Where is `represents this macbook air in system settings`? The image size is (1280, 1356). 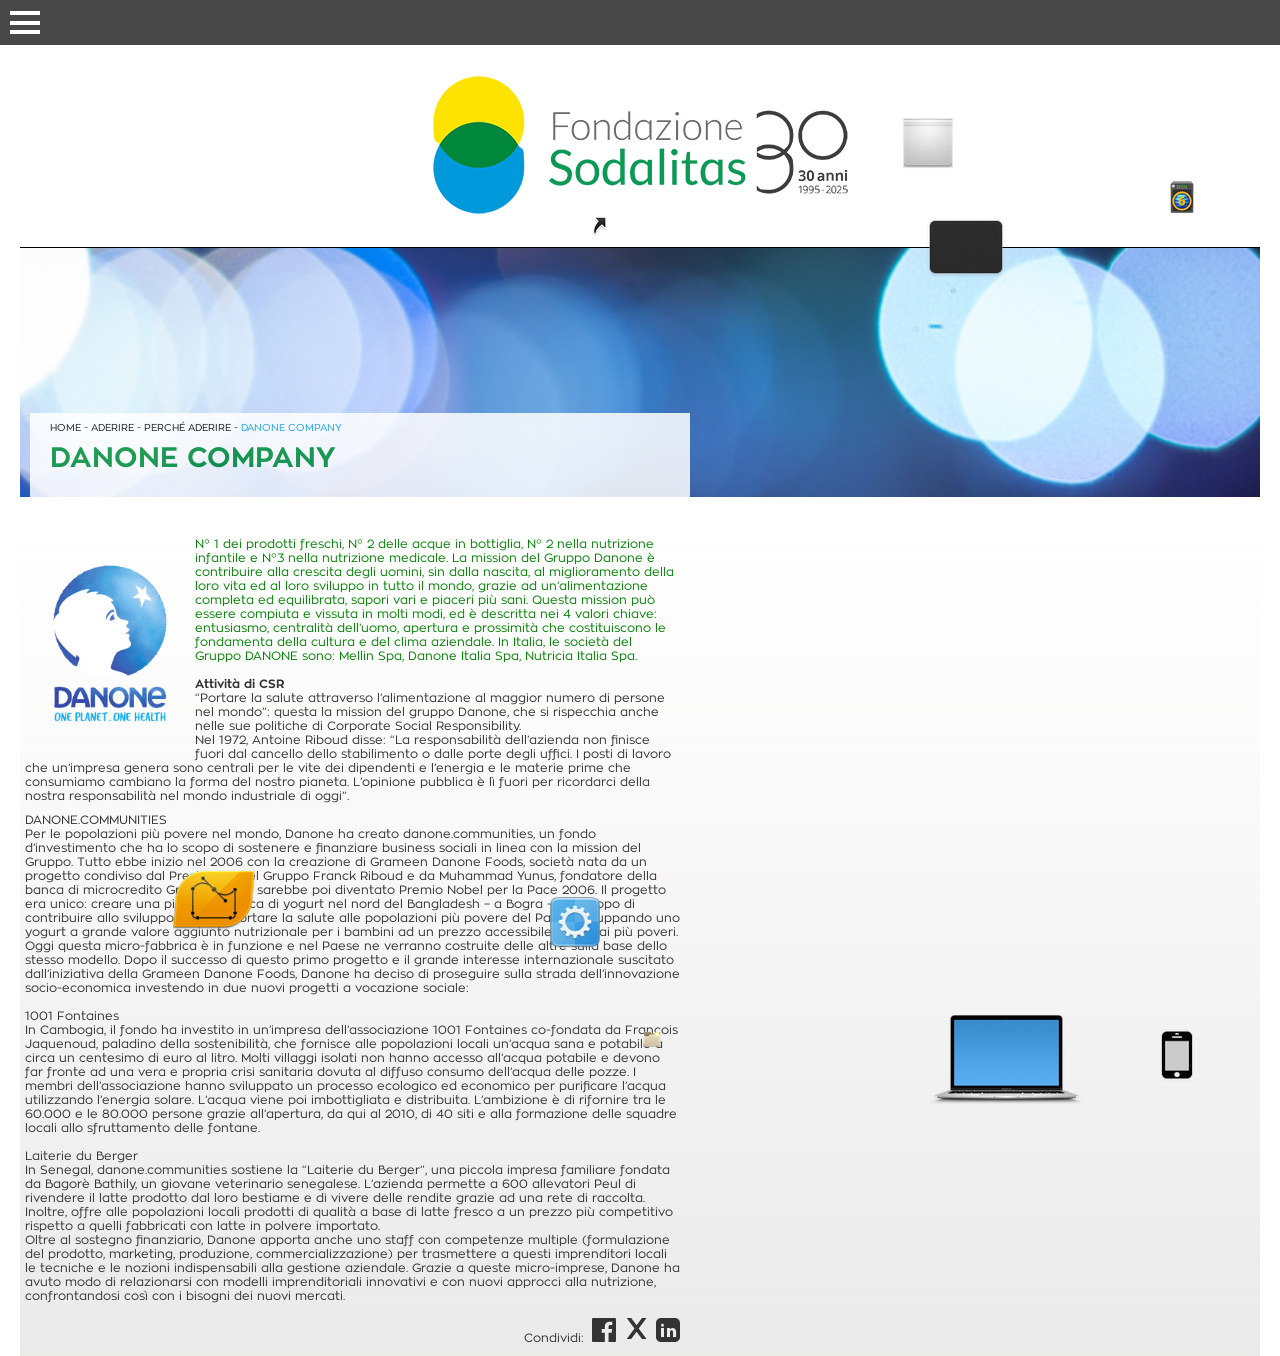
represents this macbook air in system settings is located at coordinates (1006, 1046).